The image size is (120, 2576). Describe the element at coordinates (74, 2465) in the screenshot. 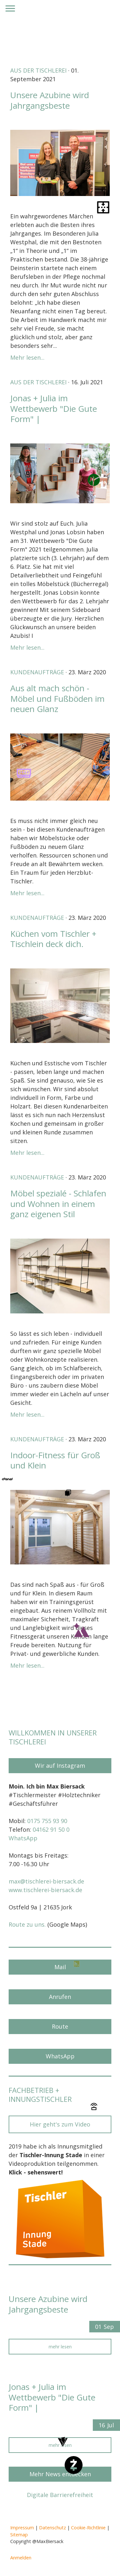

I see `zcash cryptocurrency logo` at that location.